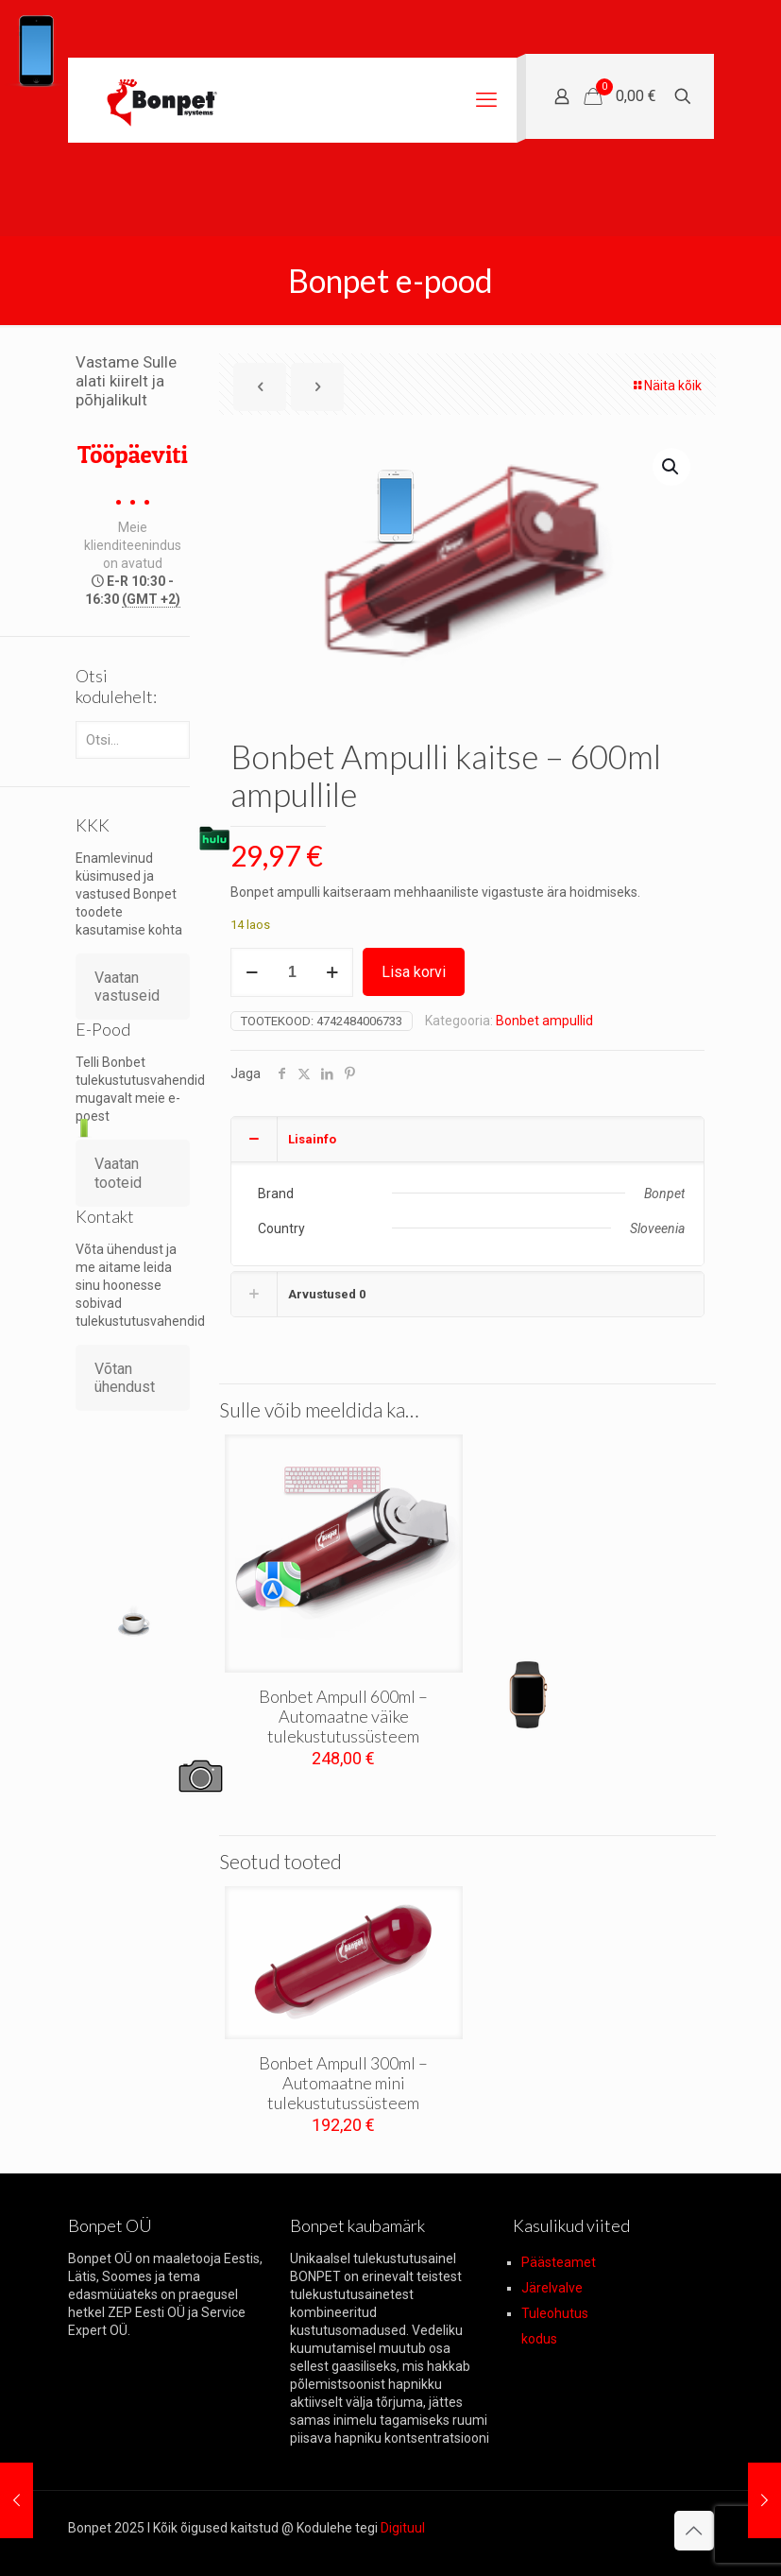  What do you see at coordinates (396, 507) in the screenshot?
I see `indicates a connected iPhone device` at bounding box center [396, 507].